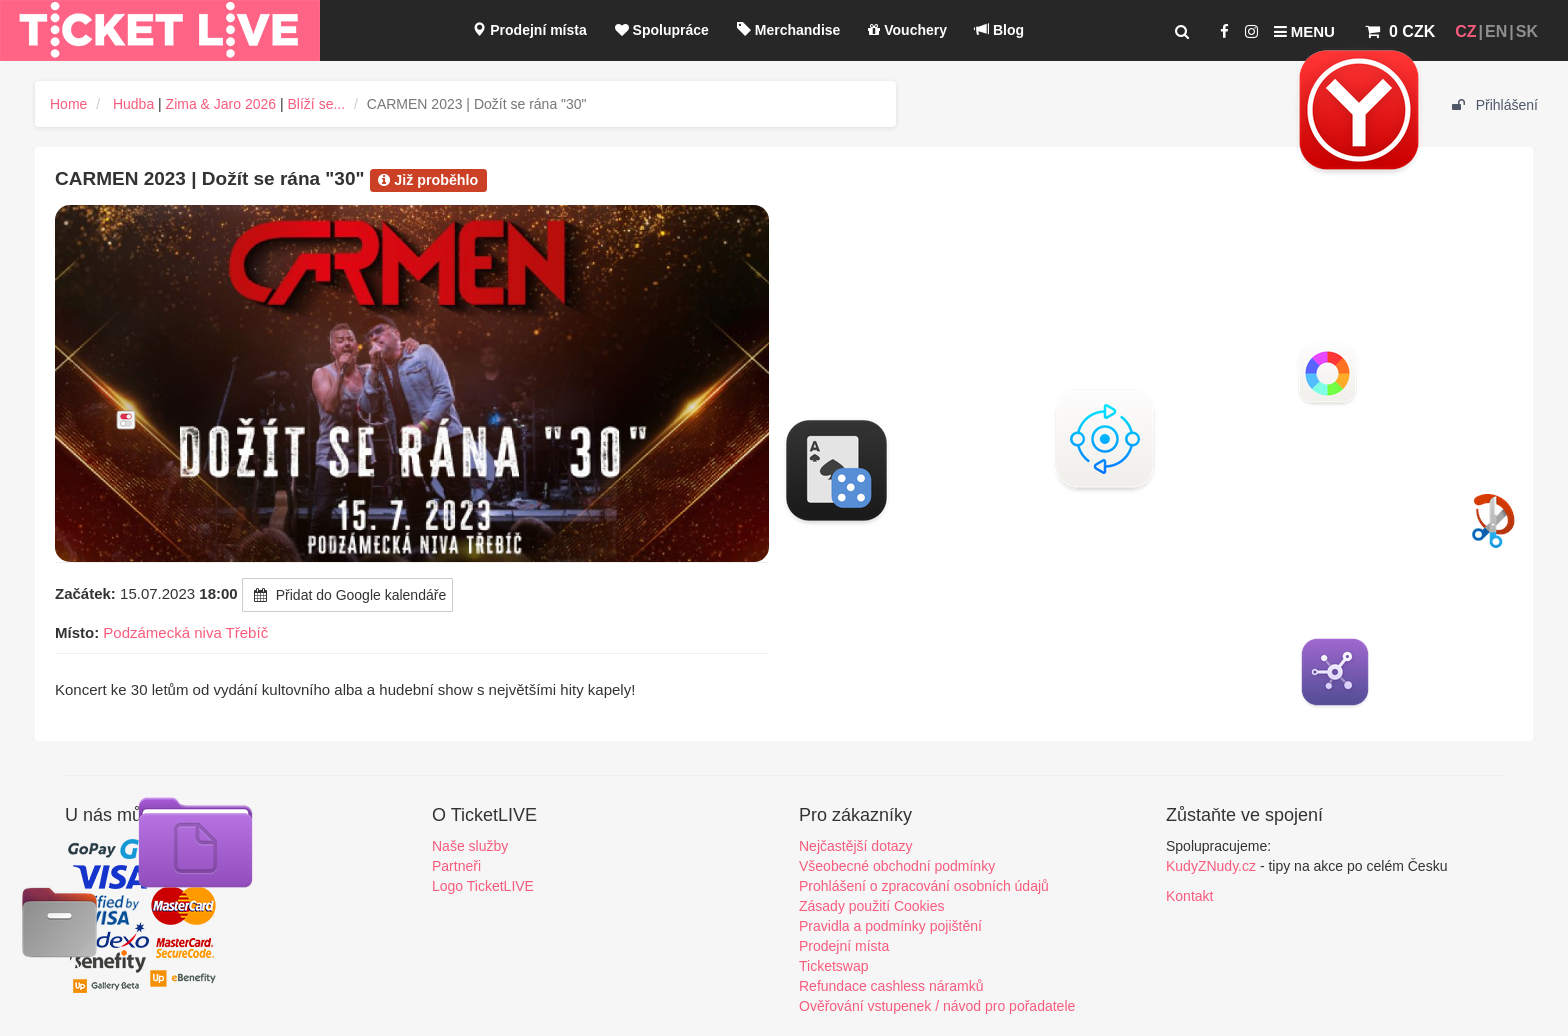  What do you see at coordinates (1493, 521) in the screenshot?
I see `open snip & sketch to capture a screenshot` at bounding box center [1493, 521].